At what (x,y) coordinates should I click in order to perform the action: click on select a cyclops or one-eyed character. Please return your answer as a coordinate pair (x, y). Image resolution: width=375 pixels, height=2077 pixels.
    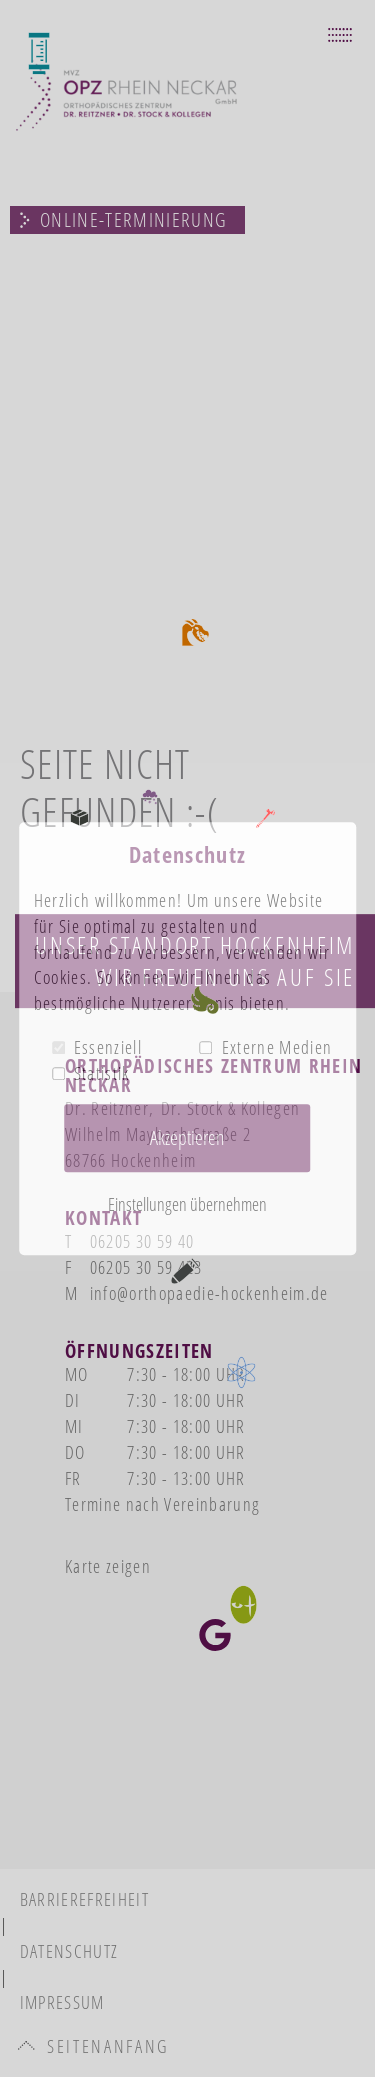
    Looking at the image, I should click on (243, 1604).